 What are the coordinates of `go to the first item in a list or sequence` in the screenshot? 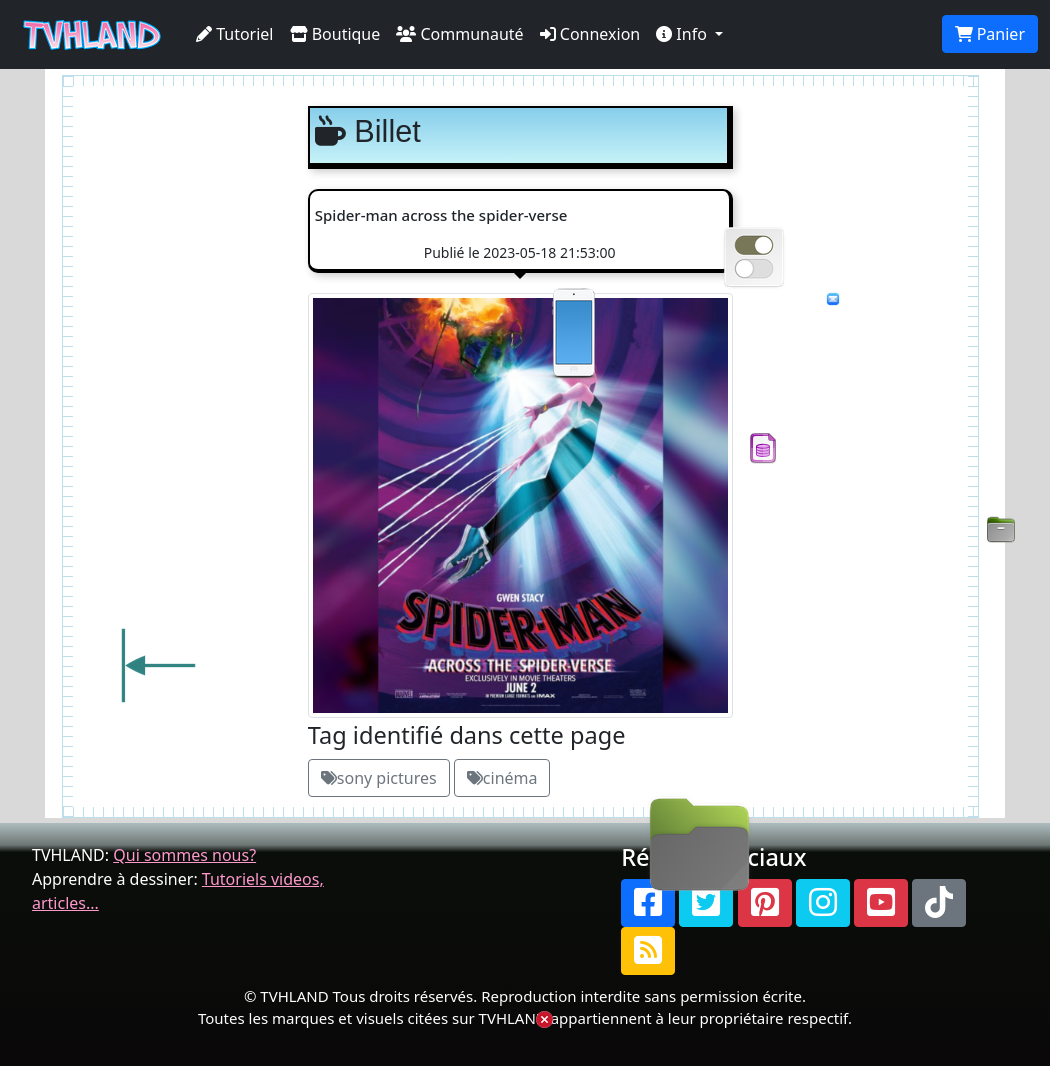 It's located at (158, 665).